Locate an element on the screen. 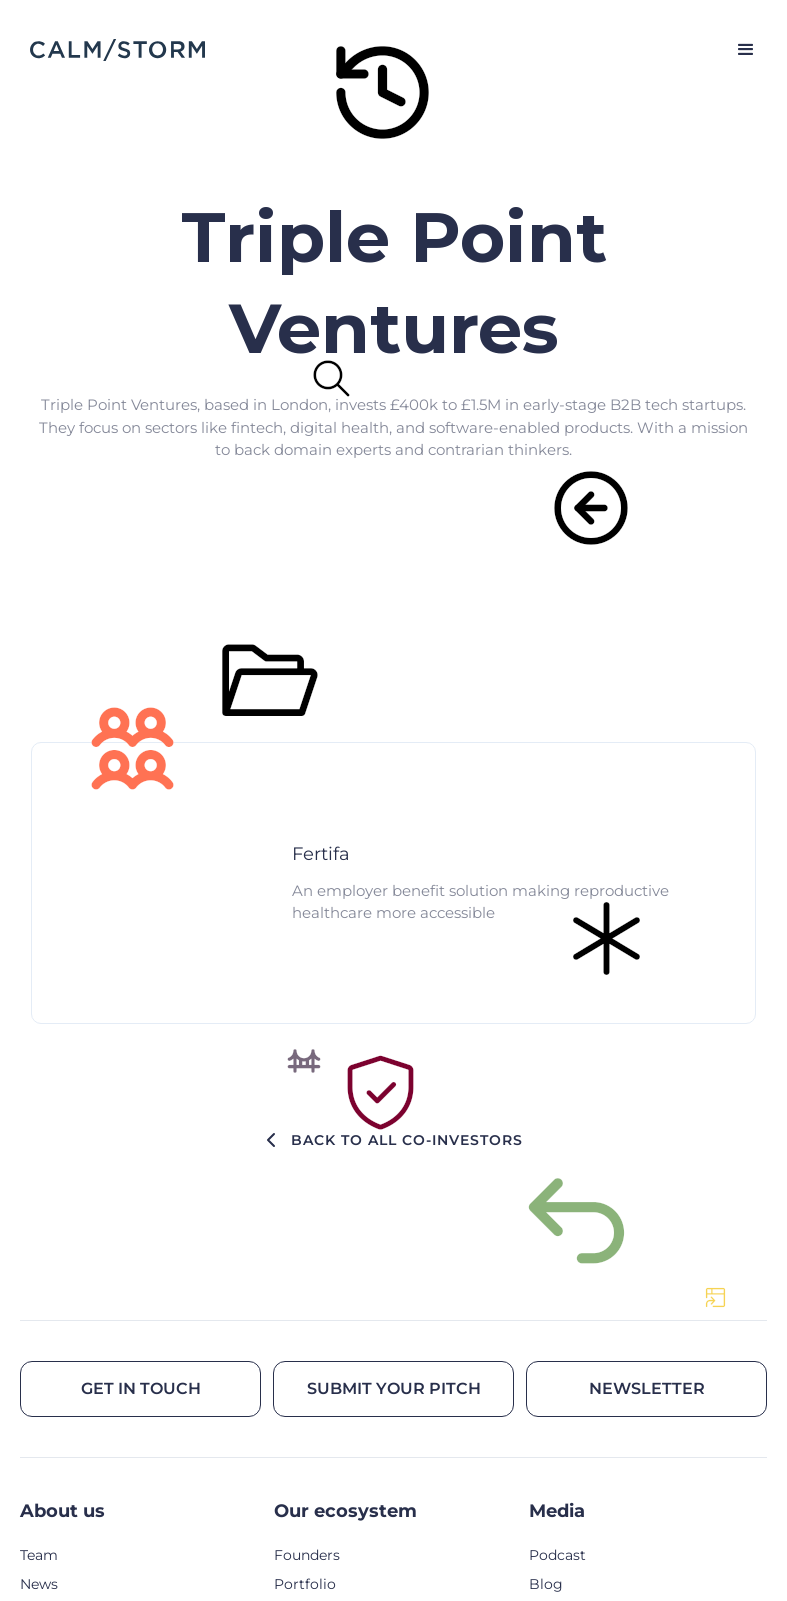 This screenshot has width=787, height=1601. view your browsing or activity history is located at coordinates (382, 92).